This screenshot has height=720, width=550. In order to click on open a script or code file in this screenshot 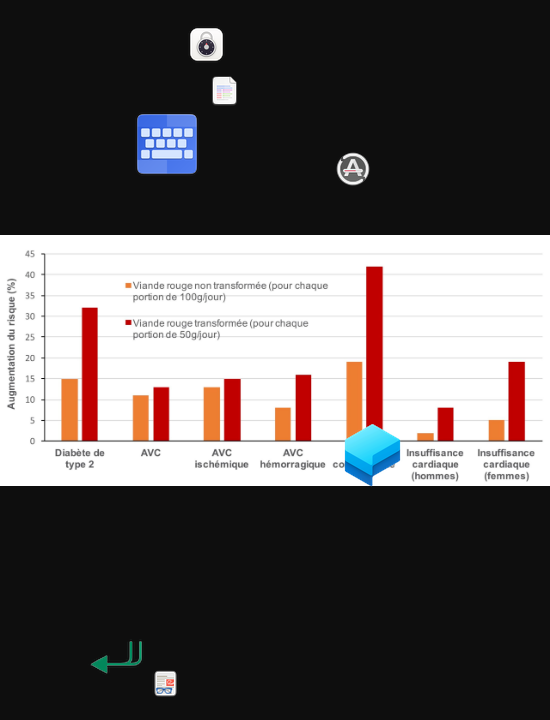, I will do `click(224, 90)`.